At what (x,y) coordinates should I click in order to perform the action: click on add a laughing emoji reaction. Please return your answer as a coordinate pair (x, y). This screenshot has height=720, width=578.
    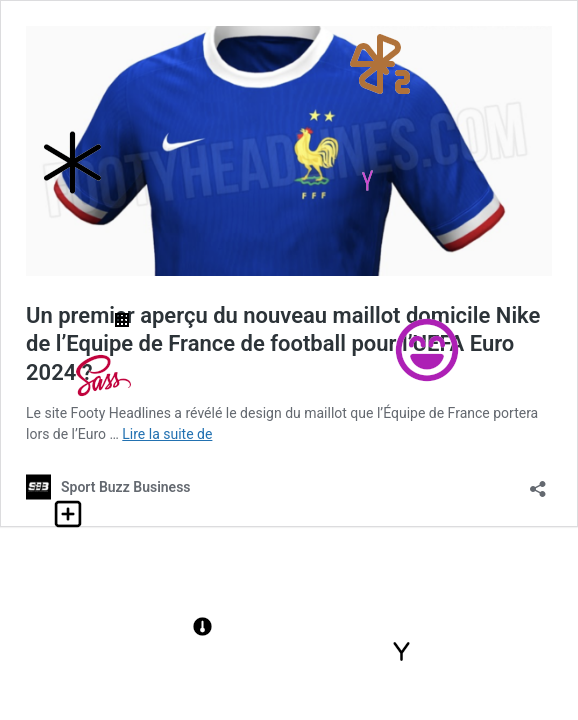
    Looking at the image, I should click on (427, 350).